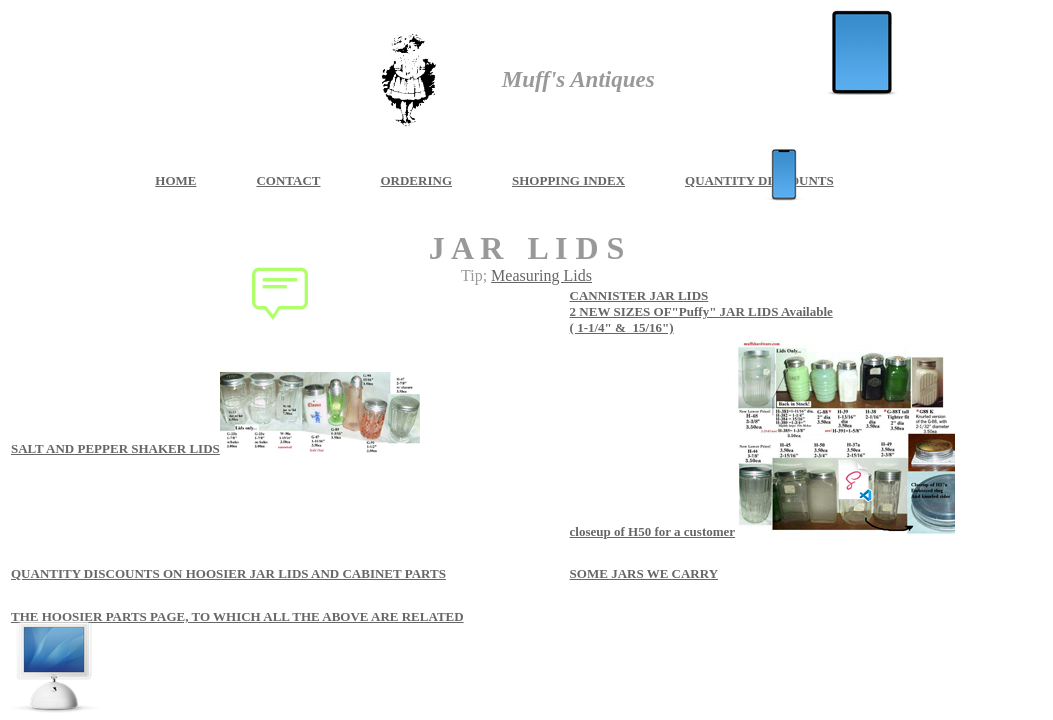 This screenshot has width=1053, height=720. Describe the element at coordinates (54, 661) in the screenshot. I see `represents an iMac G4 device in system settings` at that location.